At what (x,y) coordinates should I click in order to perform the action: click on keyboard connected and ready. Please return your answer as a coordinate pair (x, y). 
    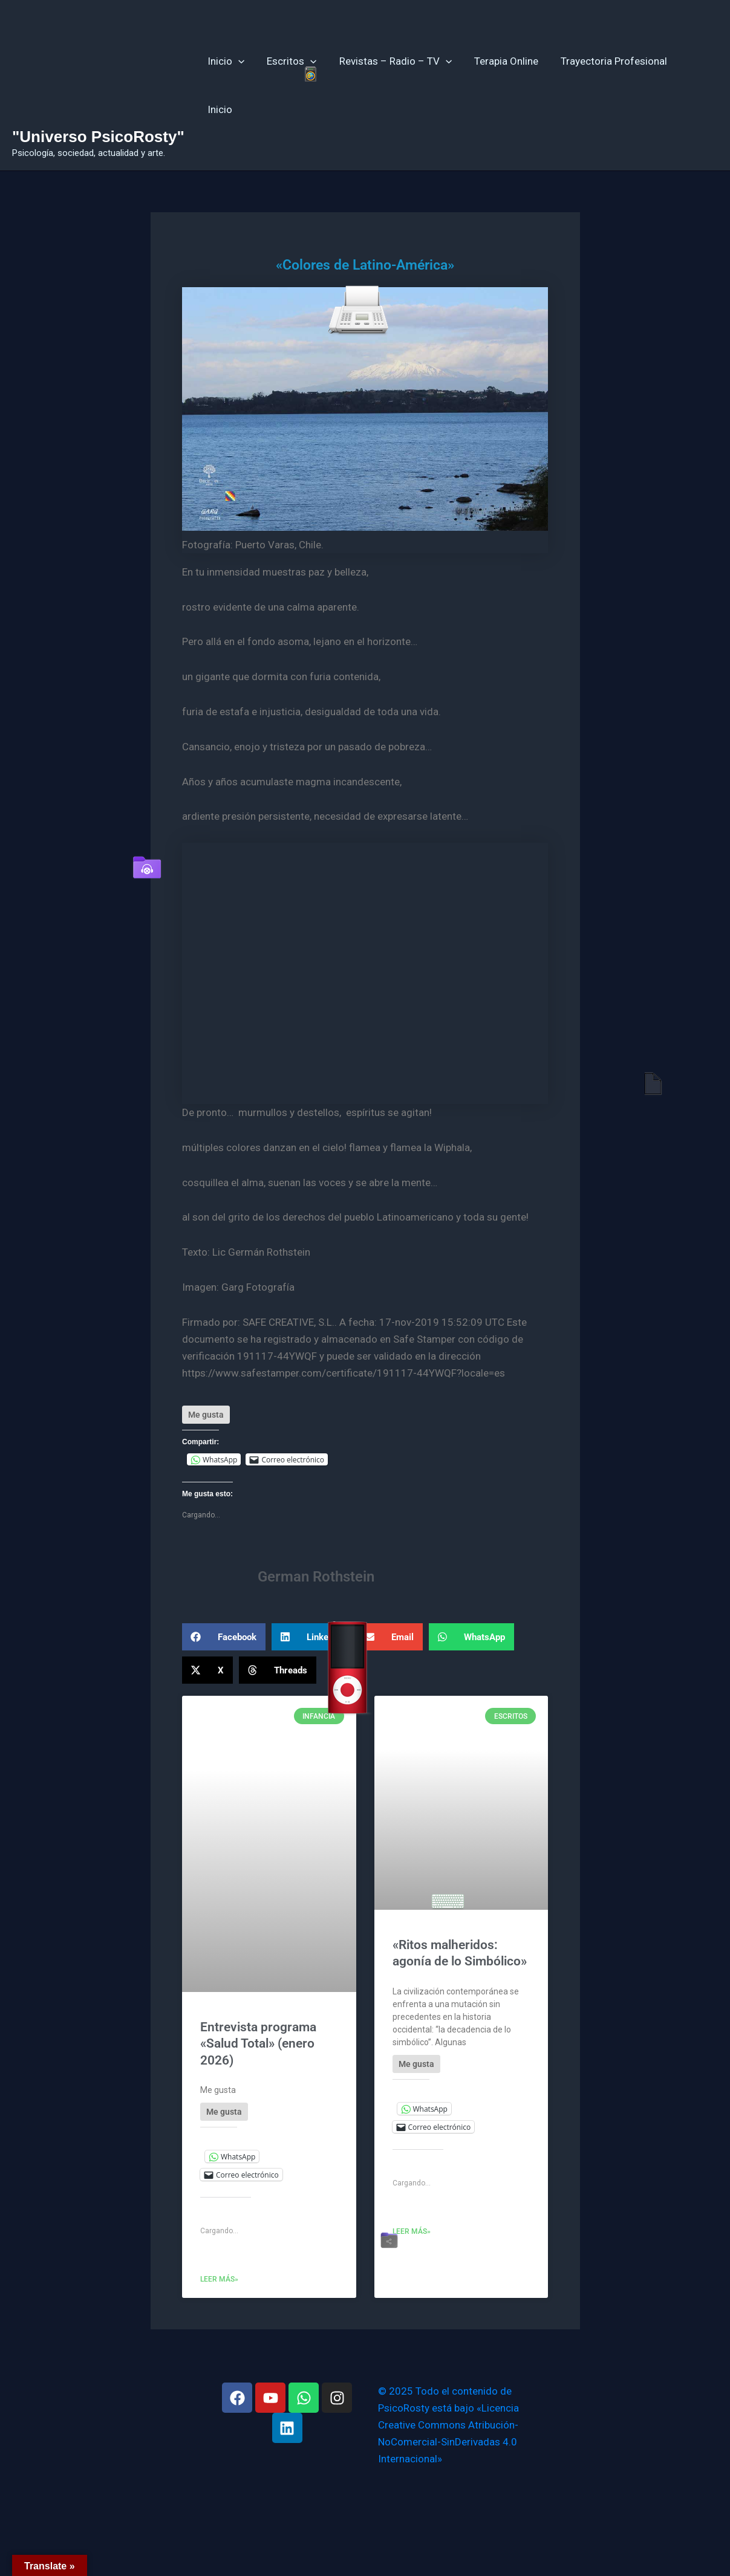
    Looking at the image, I should click on (448, 1901).